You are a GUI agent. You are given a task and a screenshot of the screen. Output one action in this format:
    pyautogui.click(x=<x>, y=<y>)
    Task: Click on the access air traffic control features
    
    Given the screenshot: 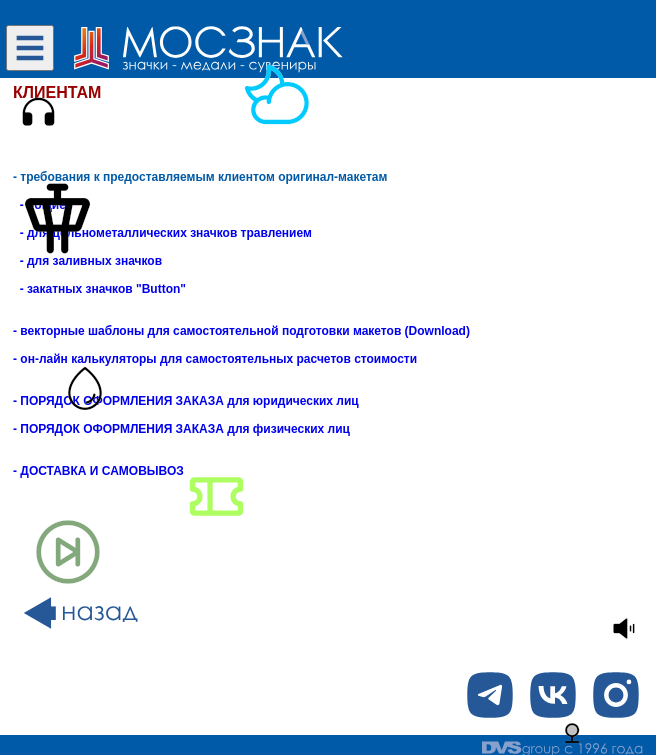 What is the action you would take?
    pyautogui.click(x=57, y=218)
    